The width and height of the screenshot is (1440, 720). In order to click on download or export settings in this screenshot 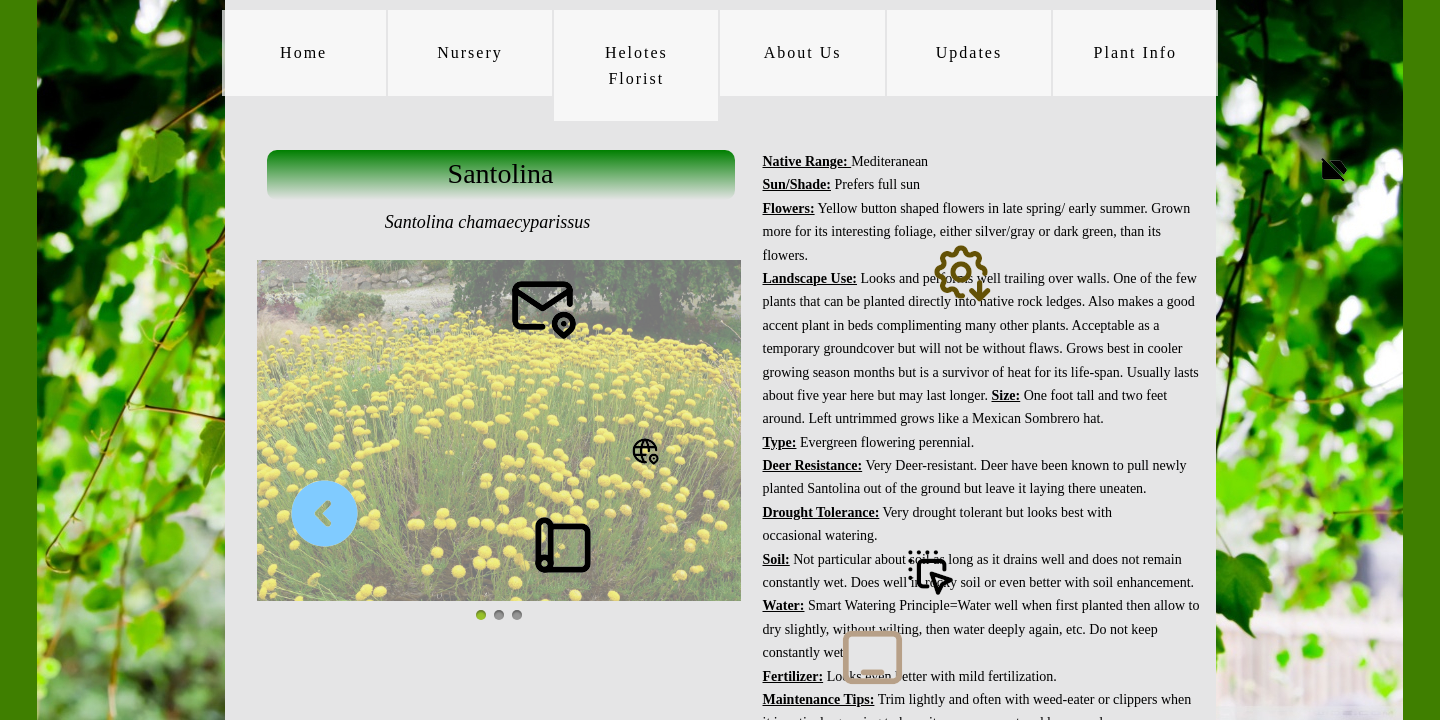, I will do `click(961, 272)`.